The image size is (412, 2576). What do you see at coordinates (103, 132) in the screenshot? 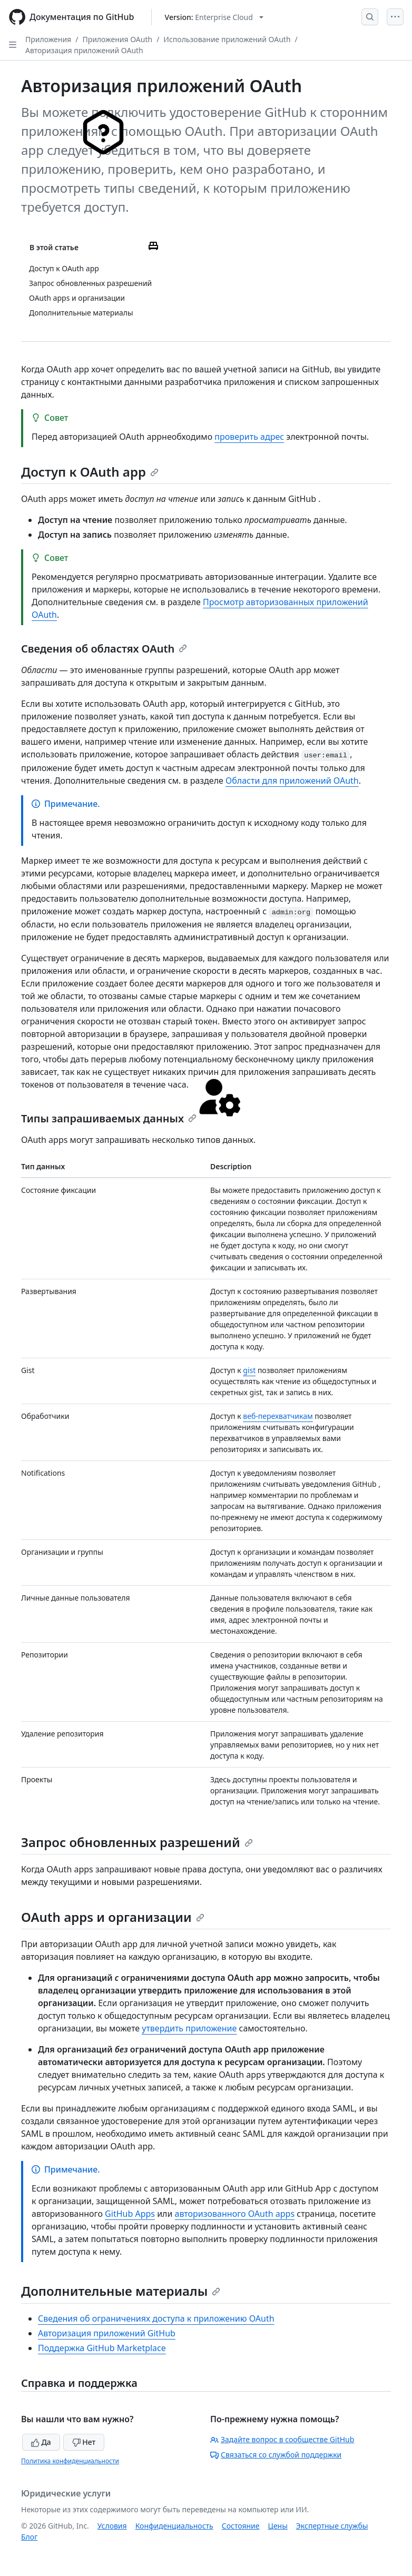
I see `access help or support options` at bounding box center [103, 132].